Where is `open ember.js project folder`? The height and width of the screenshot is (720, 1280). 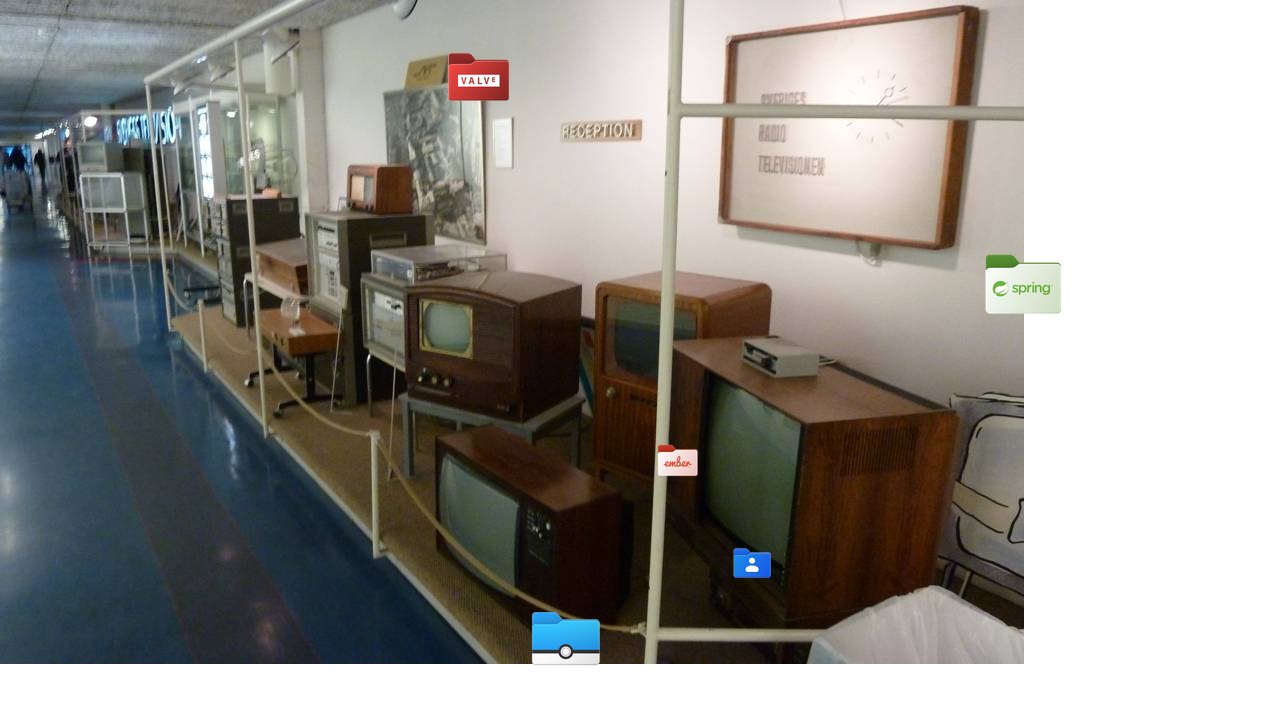 open ember.js project folder is located at coordinates (677, 461).